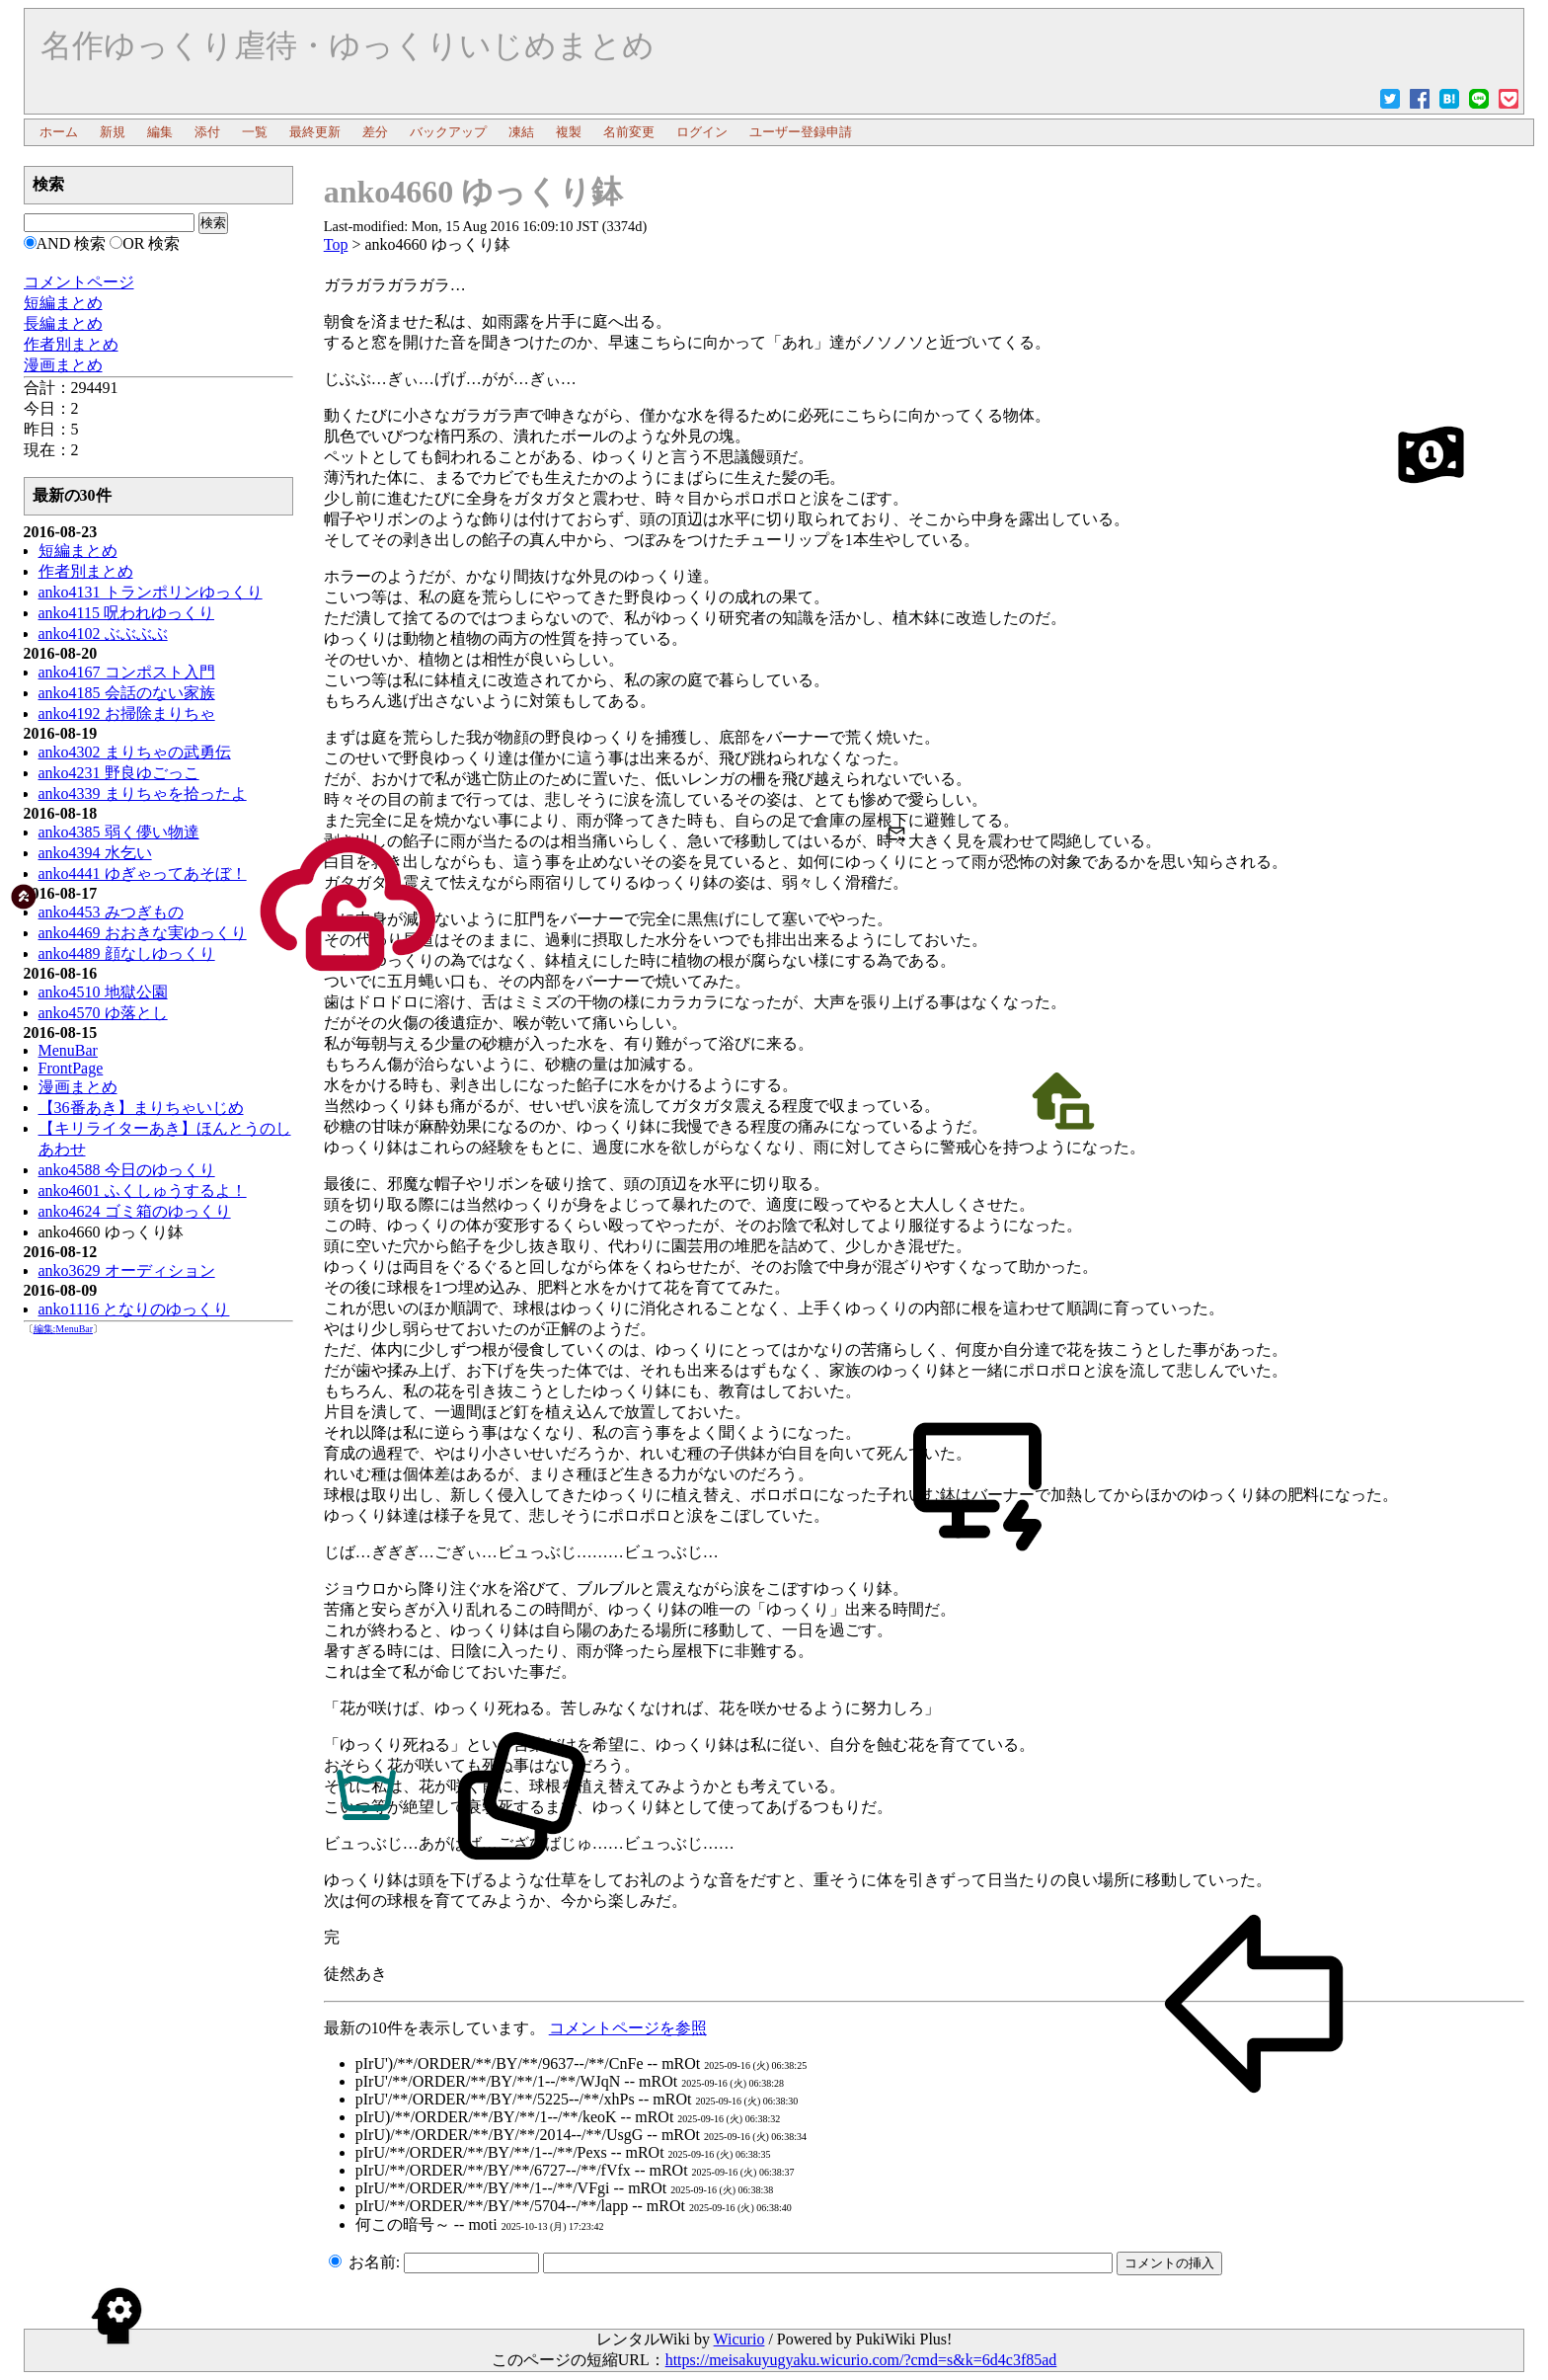 The width and height of the screenshot is (1548, 2380). I want to click on desktop power or energy settings, so click(977, 1480).